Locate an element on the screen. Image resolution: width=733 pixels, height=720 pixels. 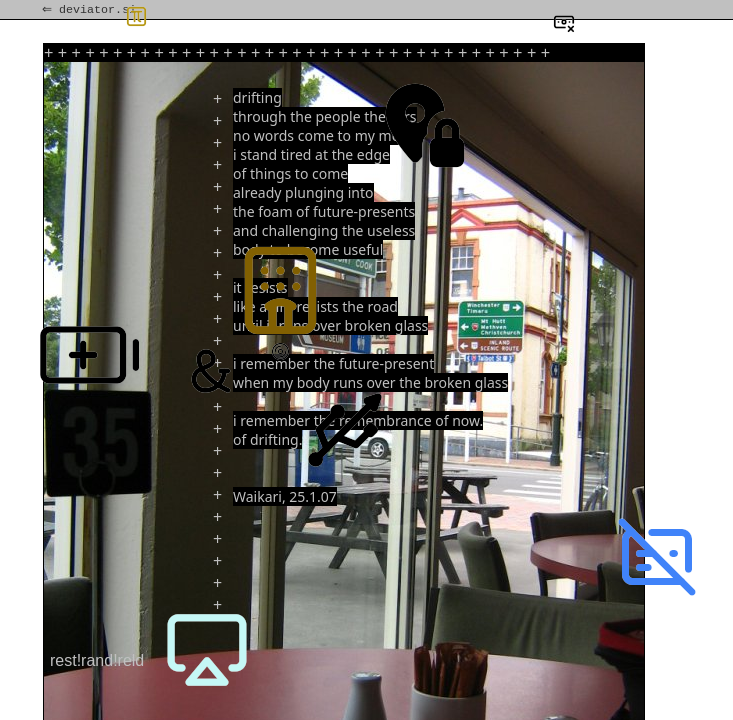
find nearby hotels or accommodations is located at coordinates (280, 290).